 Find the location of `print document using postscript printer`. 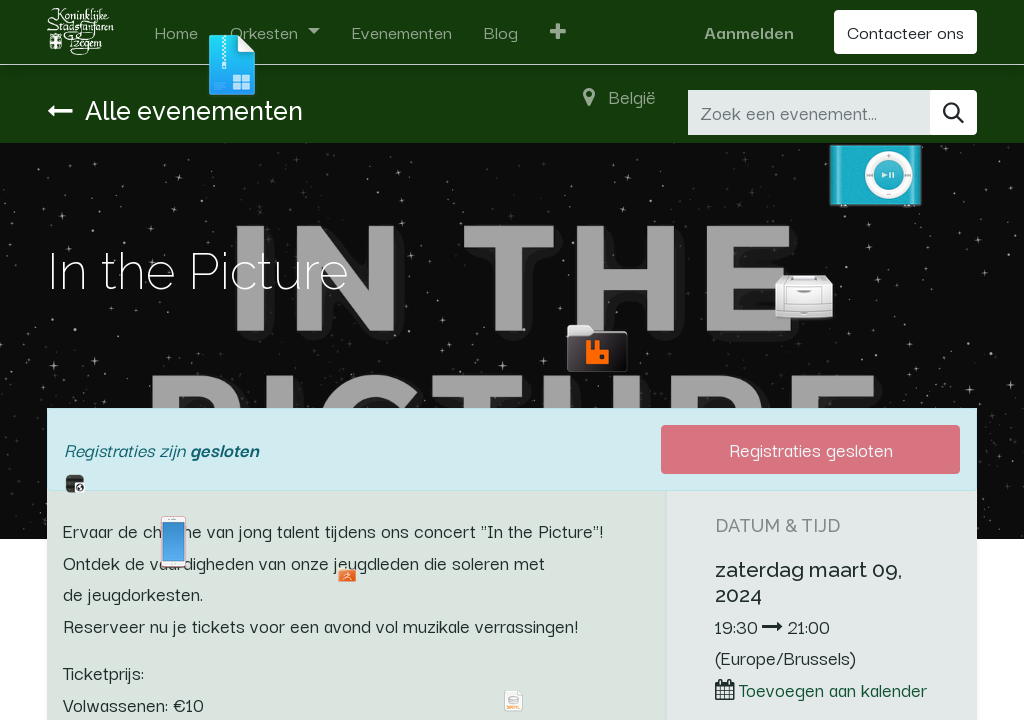

print document using postscript printer is located at coordinates (804, 297).